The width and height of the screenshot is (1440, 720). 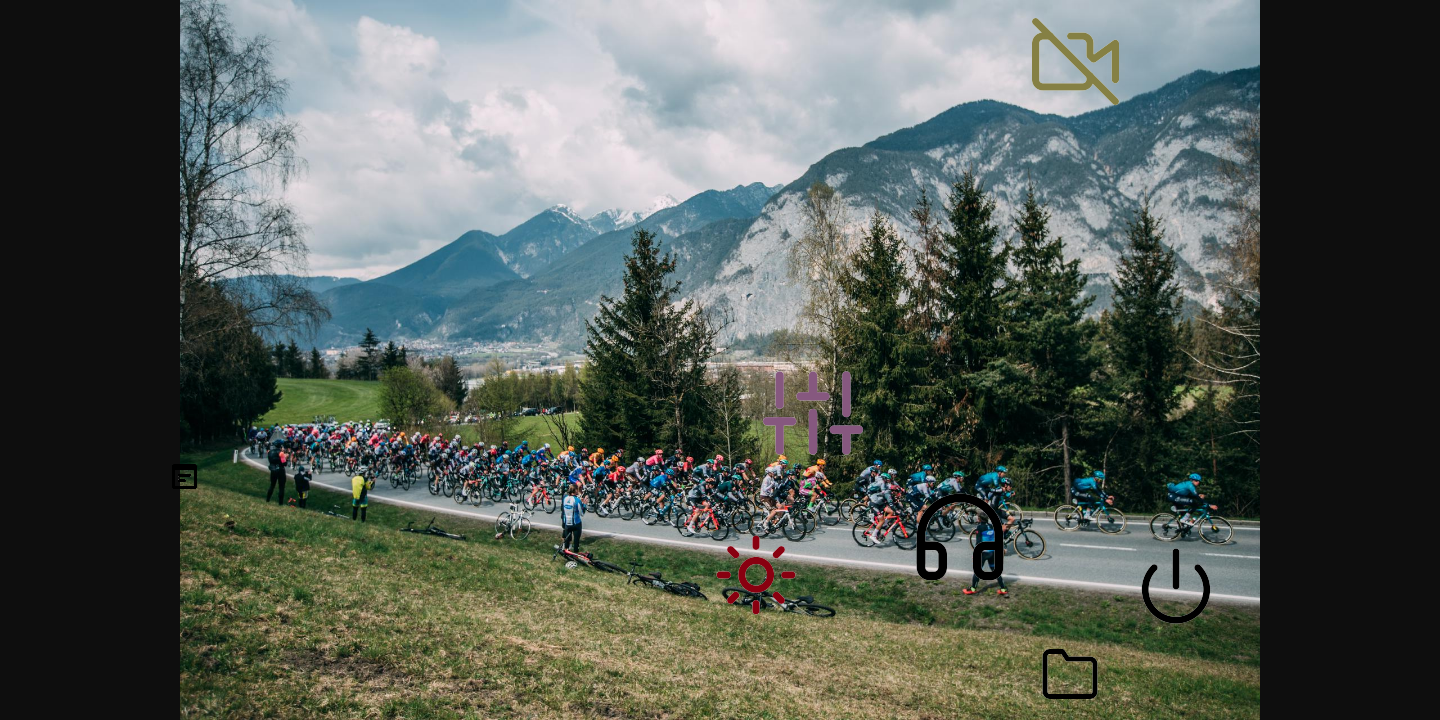 I want to click on open rich text editor, so click(x=184, y=476).